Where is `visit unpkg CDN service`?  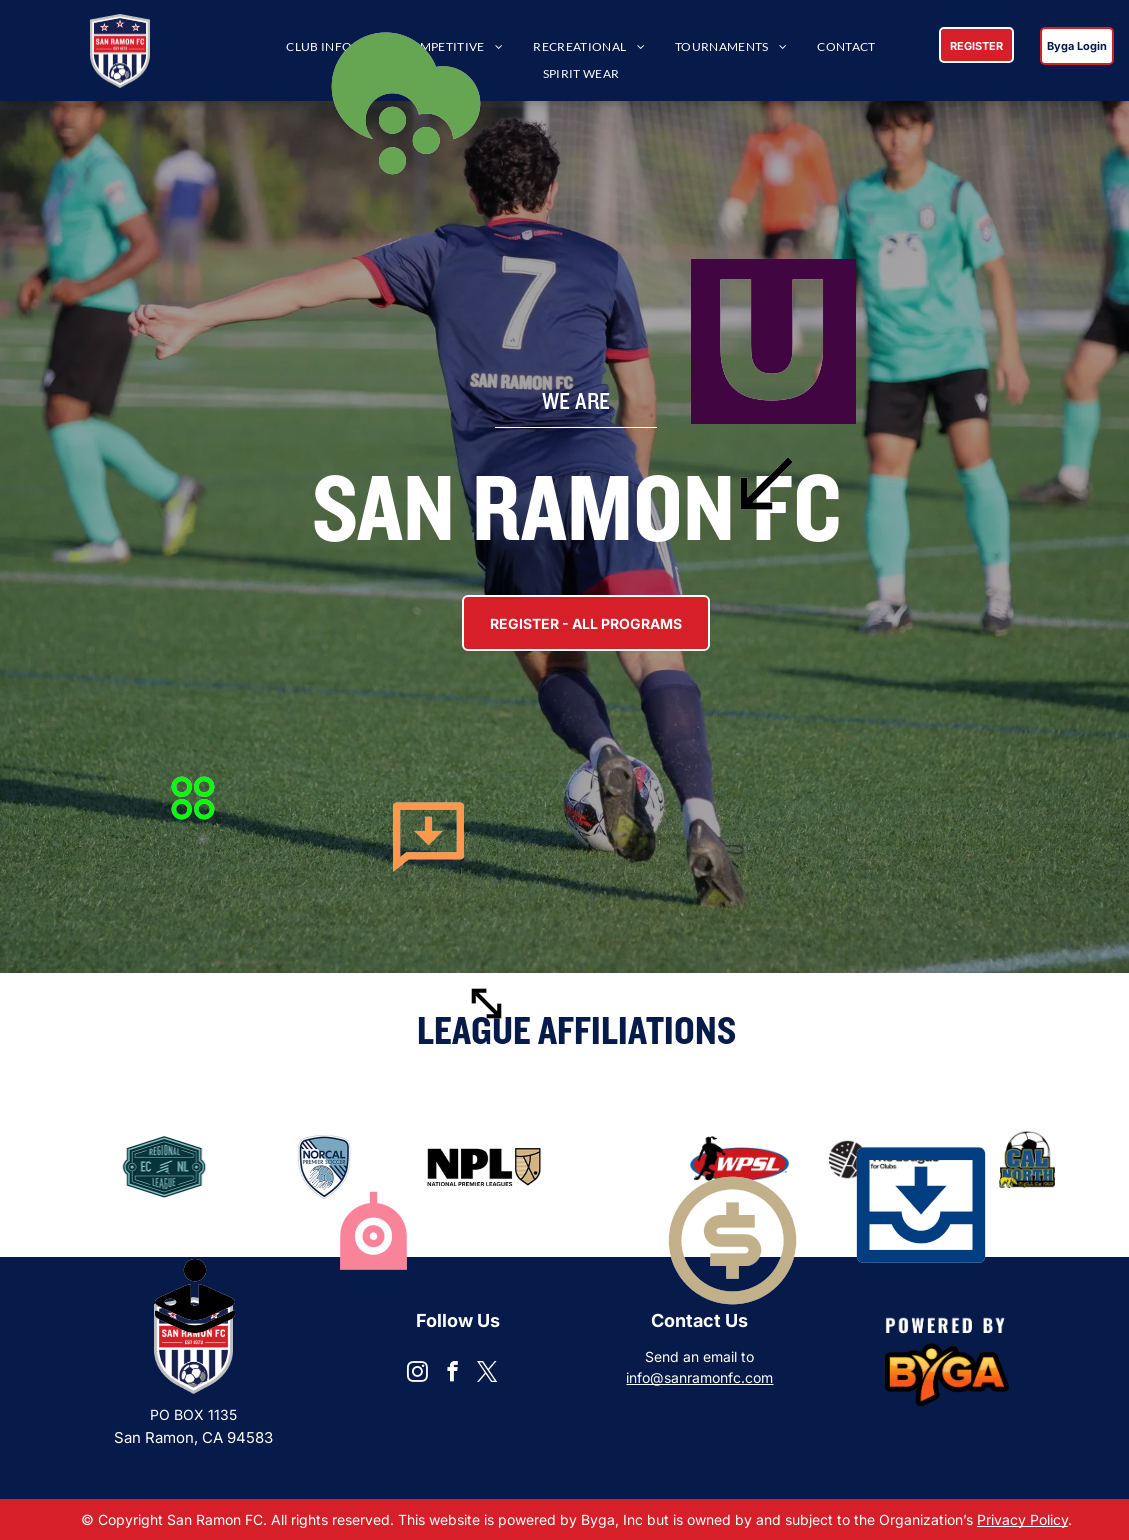 visit unpkg CDN service is located at coordinates (773, 341).